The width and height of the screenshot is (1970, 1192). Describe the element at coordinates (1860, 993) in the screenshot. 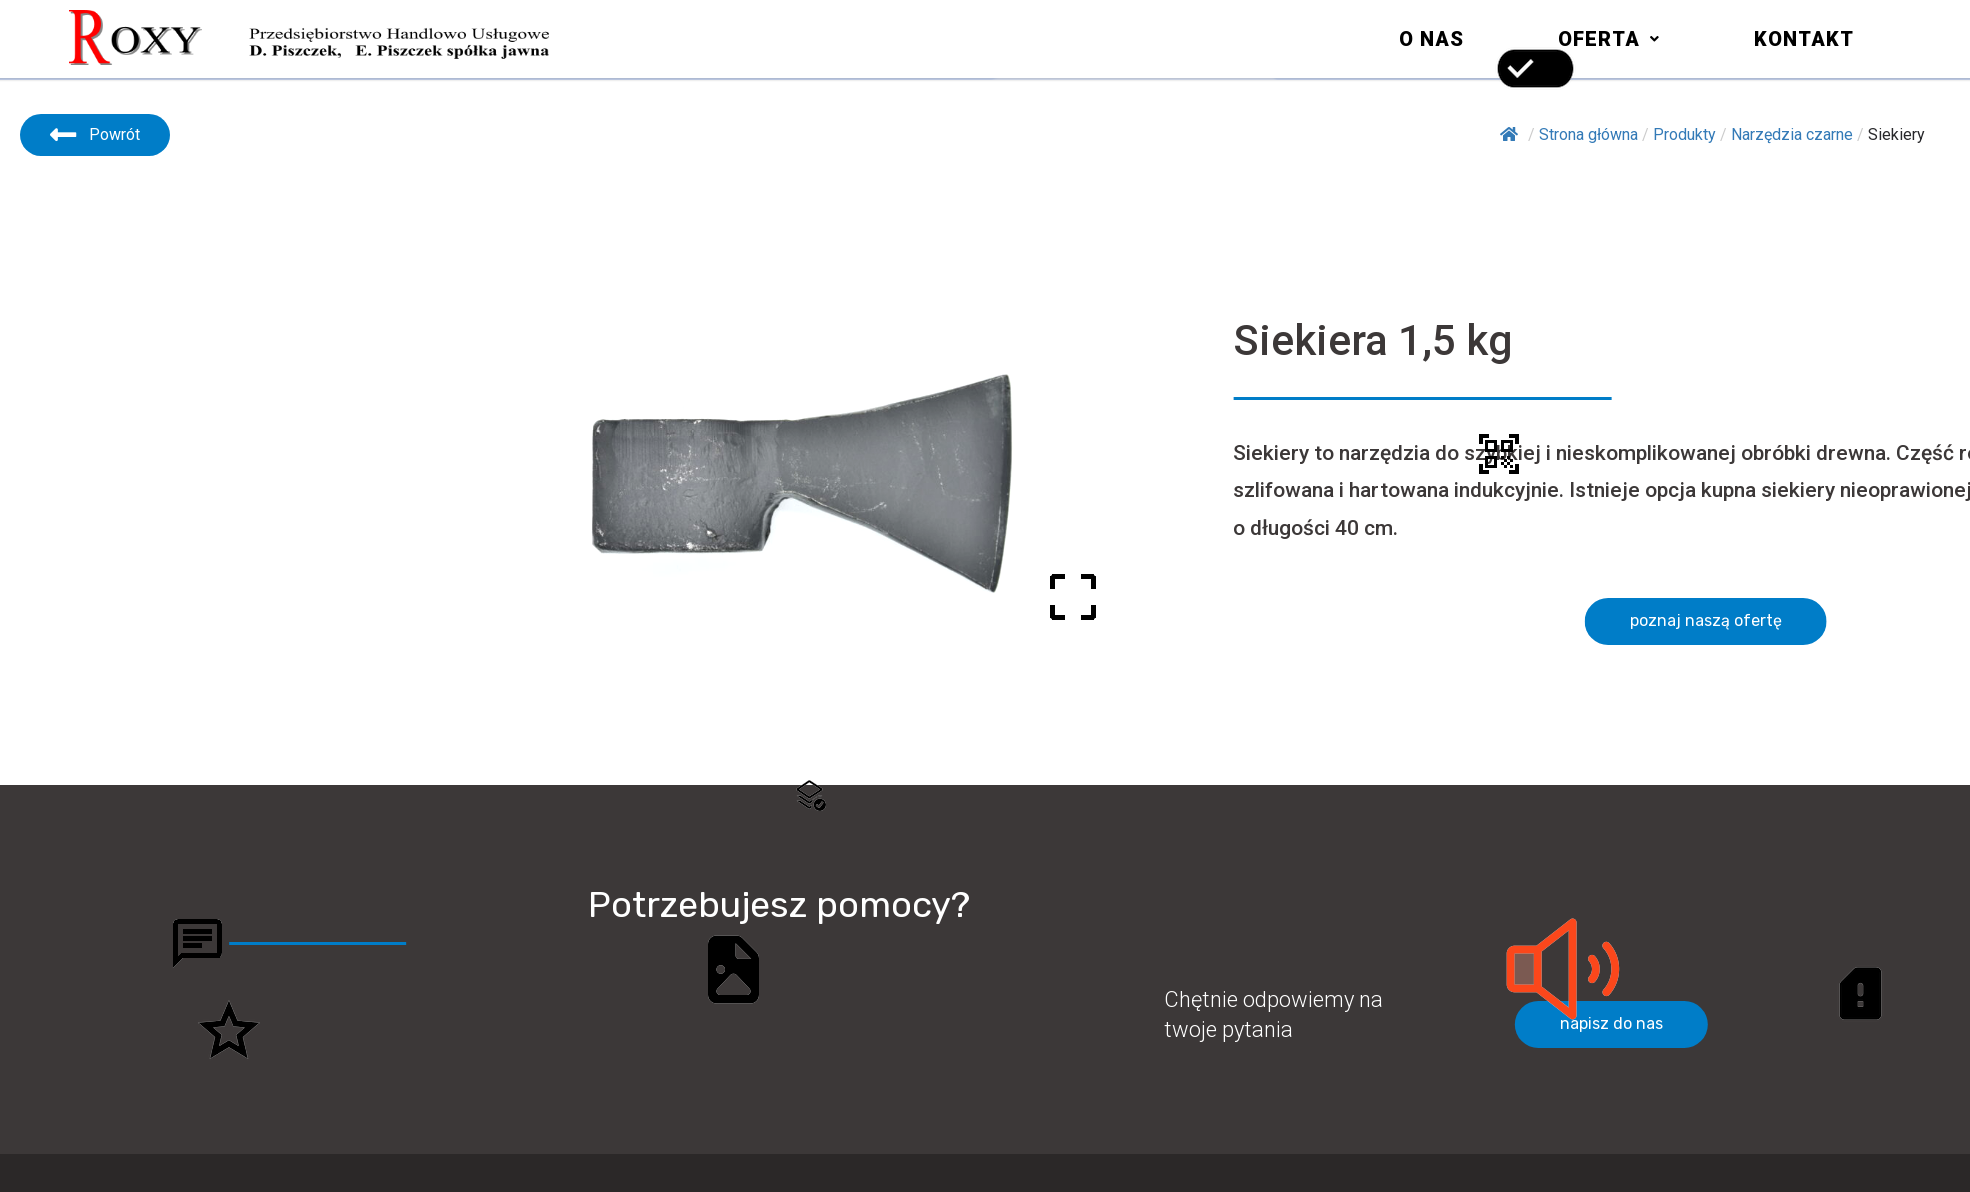

I see `indicates an issue with the SD card` at that location.